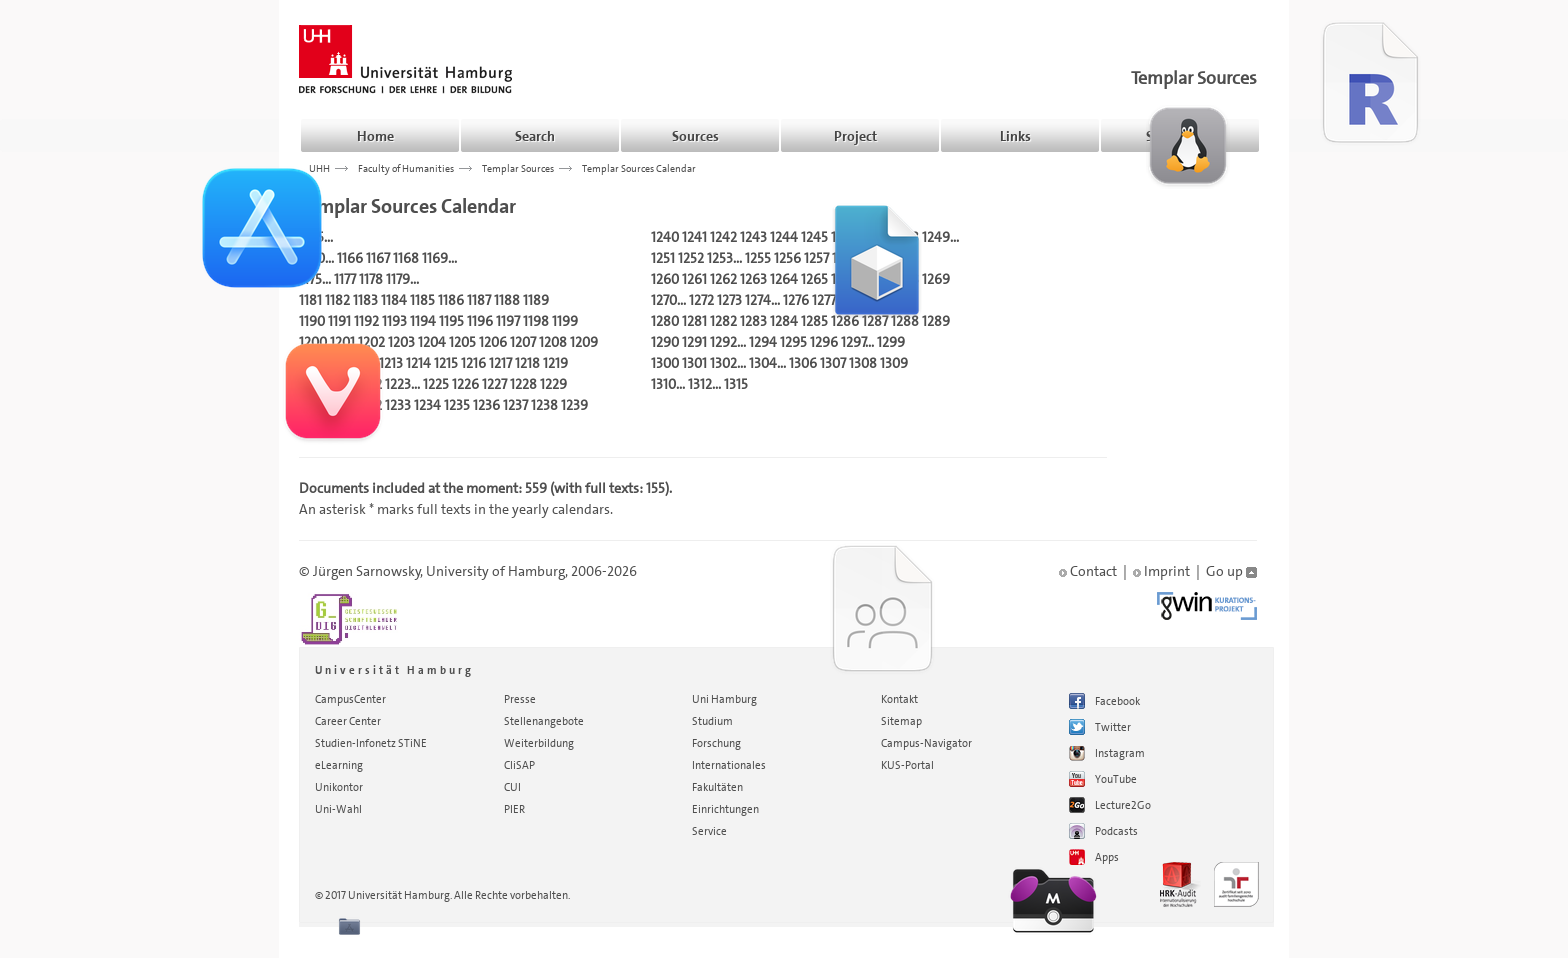 The image size is (1568, 958). Describe the element at coordinates (1053, 903) in the screenshot. I see `open pokémon master ball themed folder` at that location.